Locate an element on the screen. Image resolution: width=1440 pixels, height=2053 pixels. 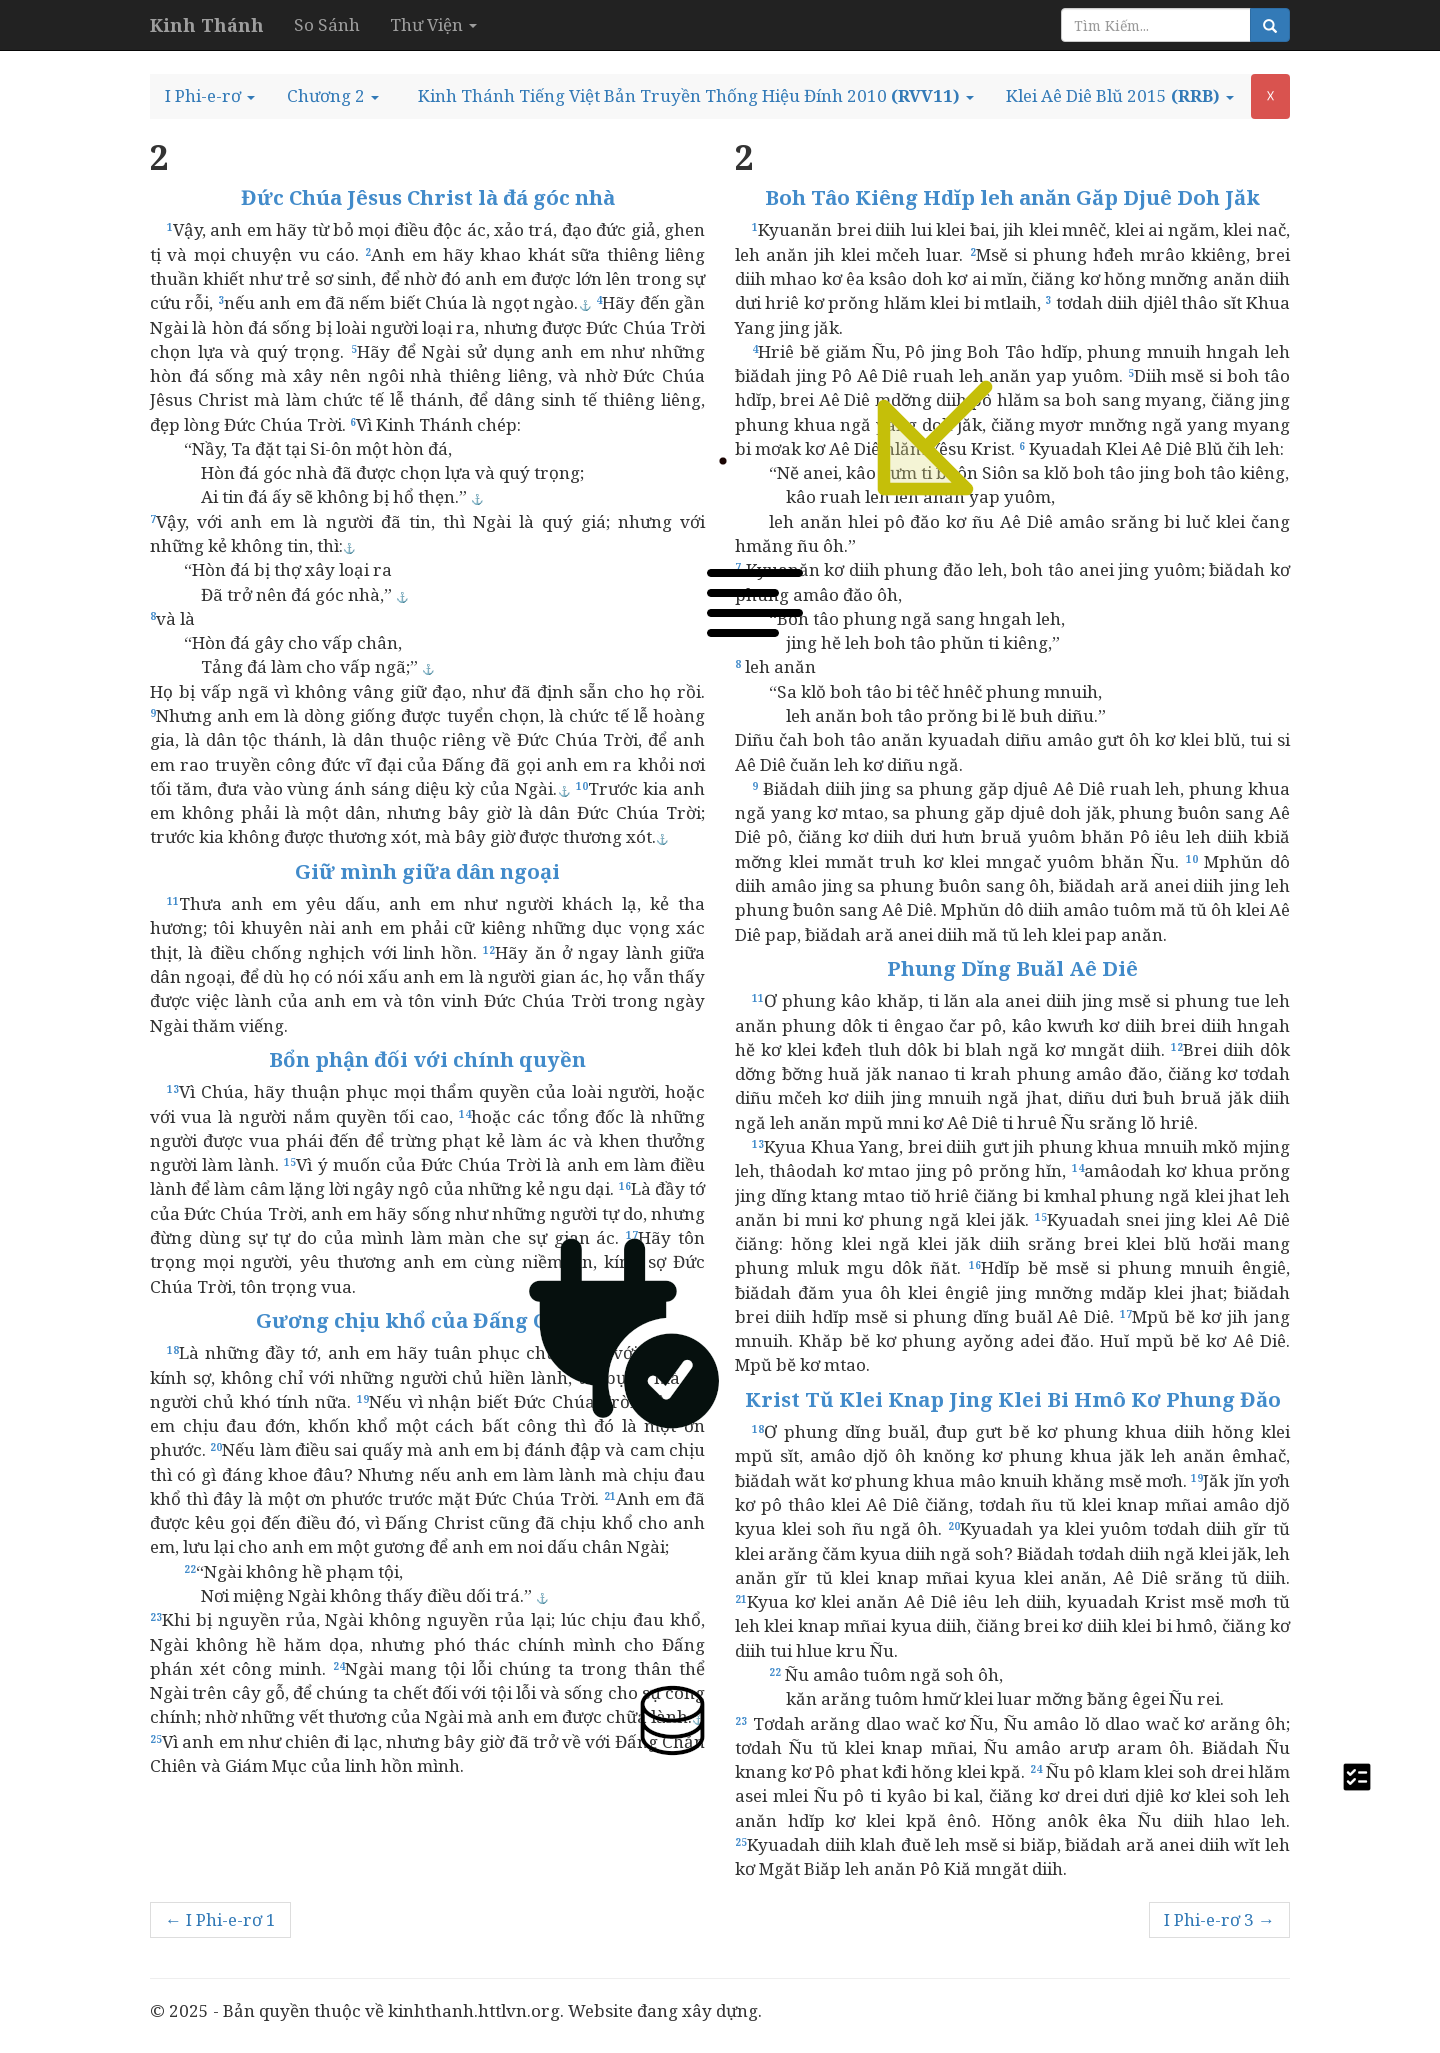
indicates an unread notification or new item is located at coordinates (723, 461).